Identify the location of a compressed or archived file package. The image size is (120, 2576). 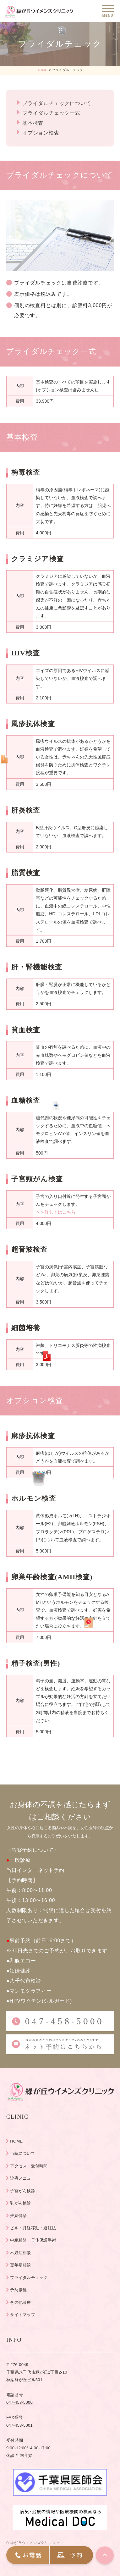
(4, 759).